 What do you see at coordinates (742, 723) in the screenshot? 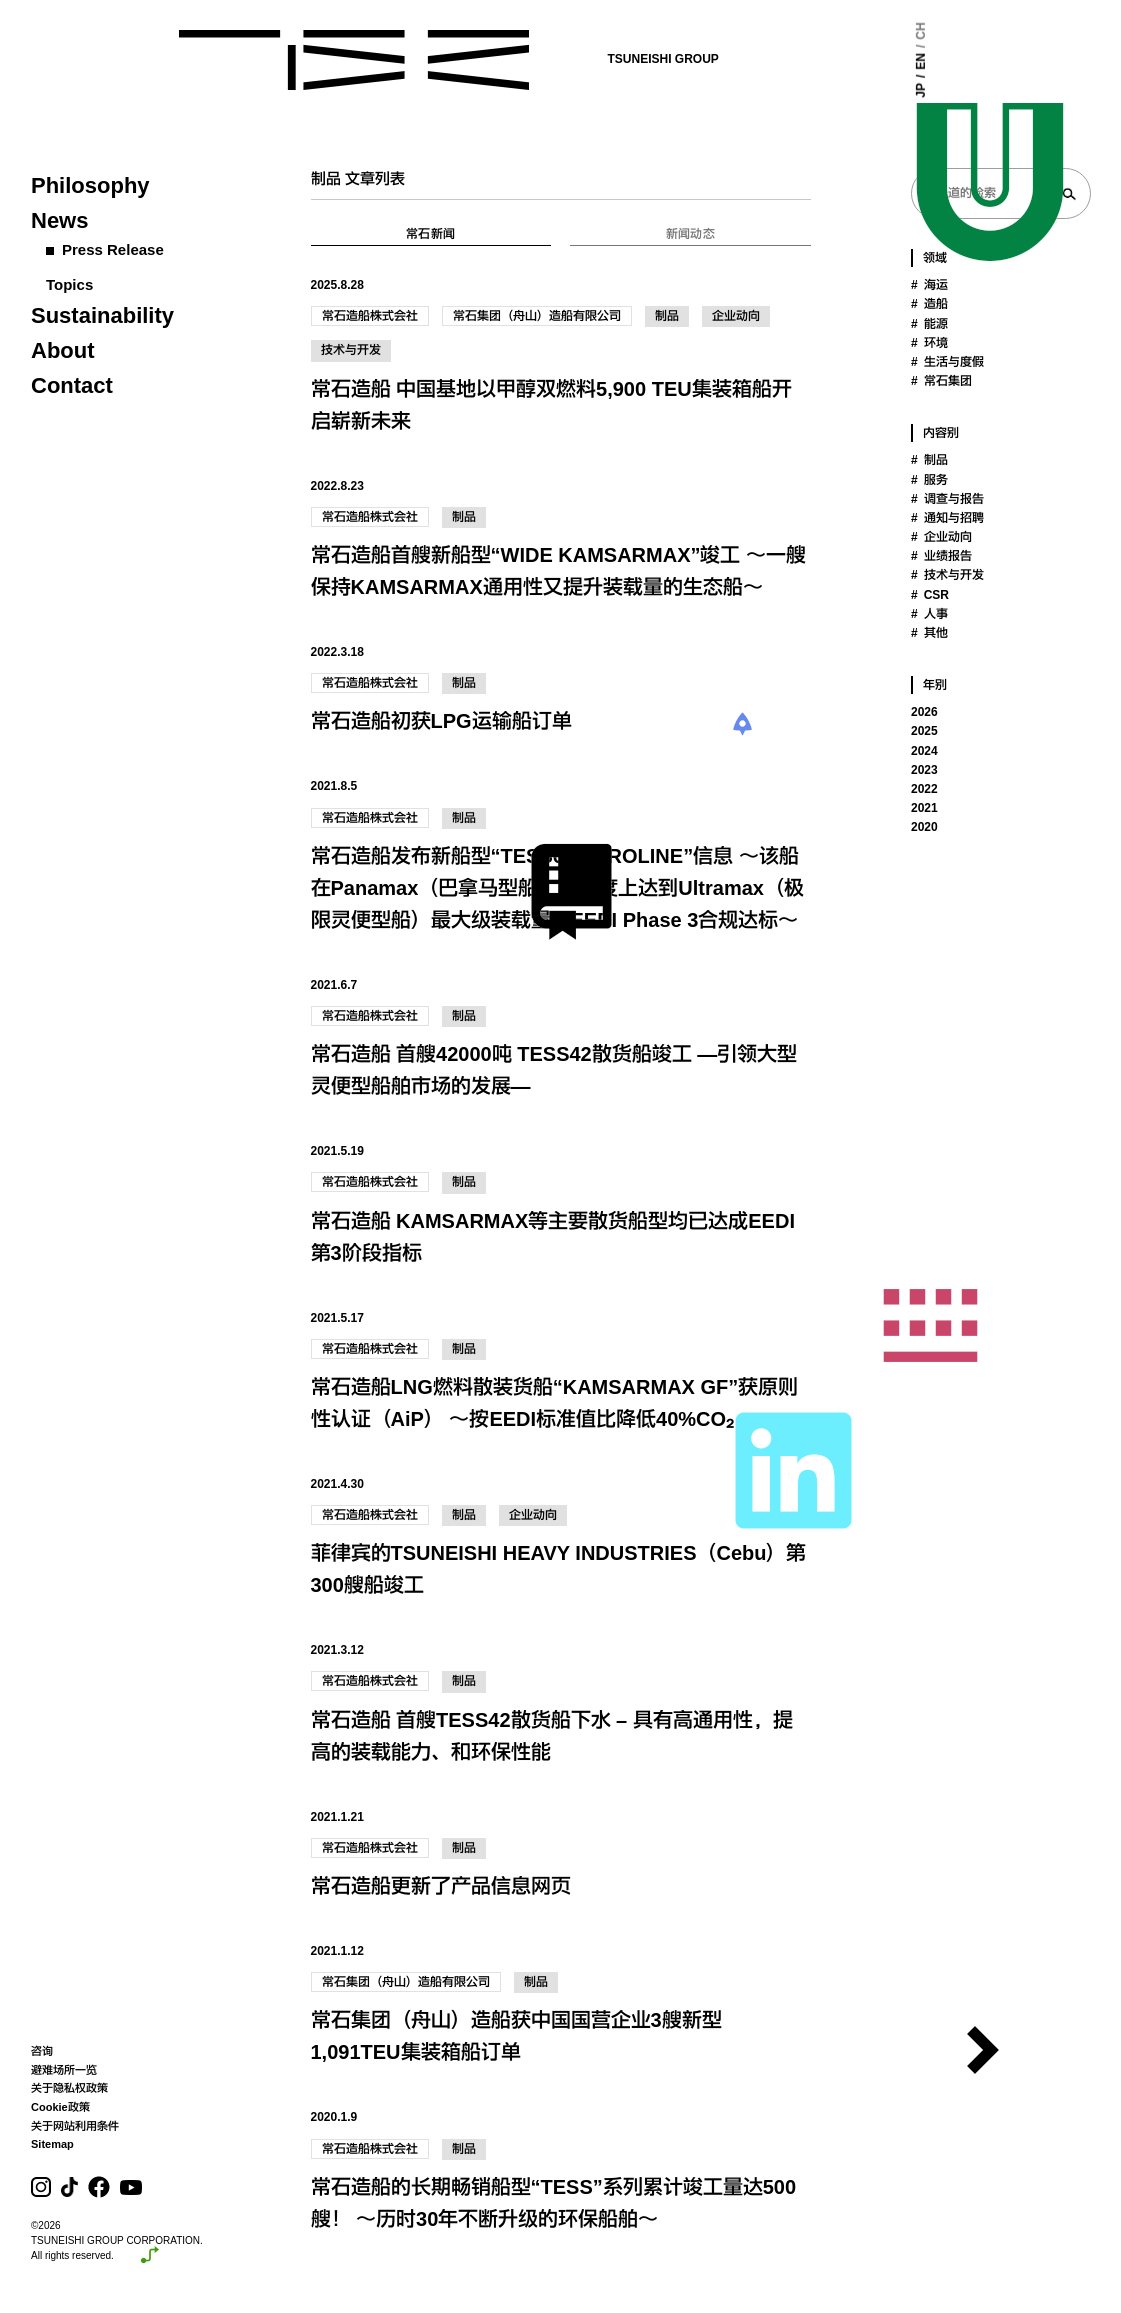
I see `launch or start an application` at bounding box center [742, 723].